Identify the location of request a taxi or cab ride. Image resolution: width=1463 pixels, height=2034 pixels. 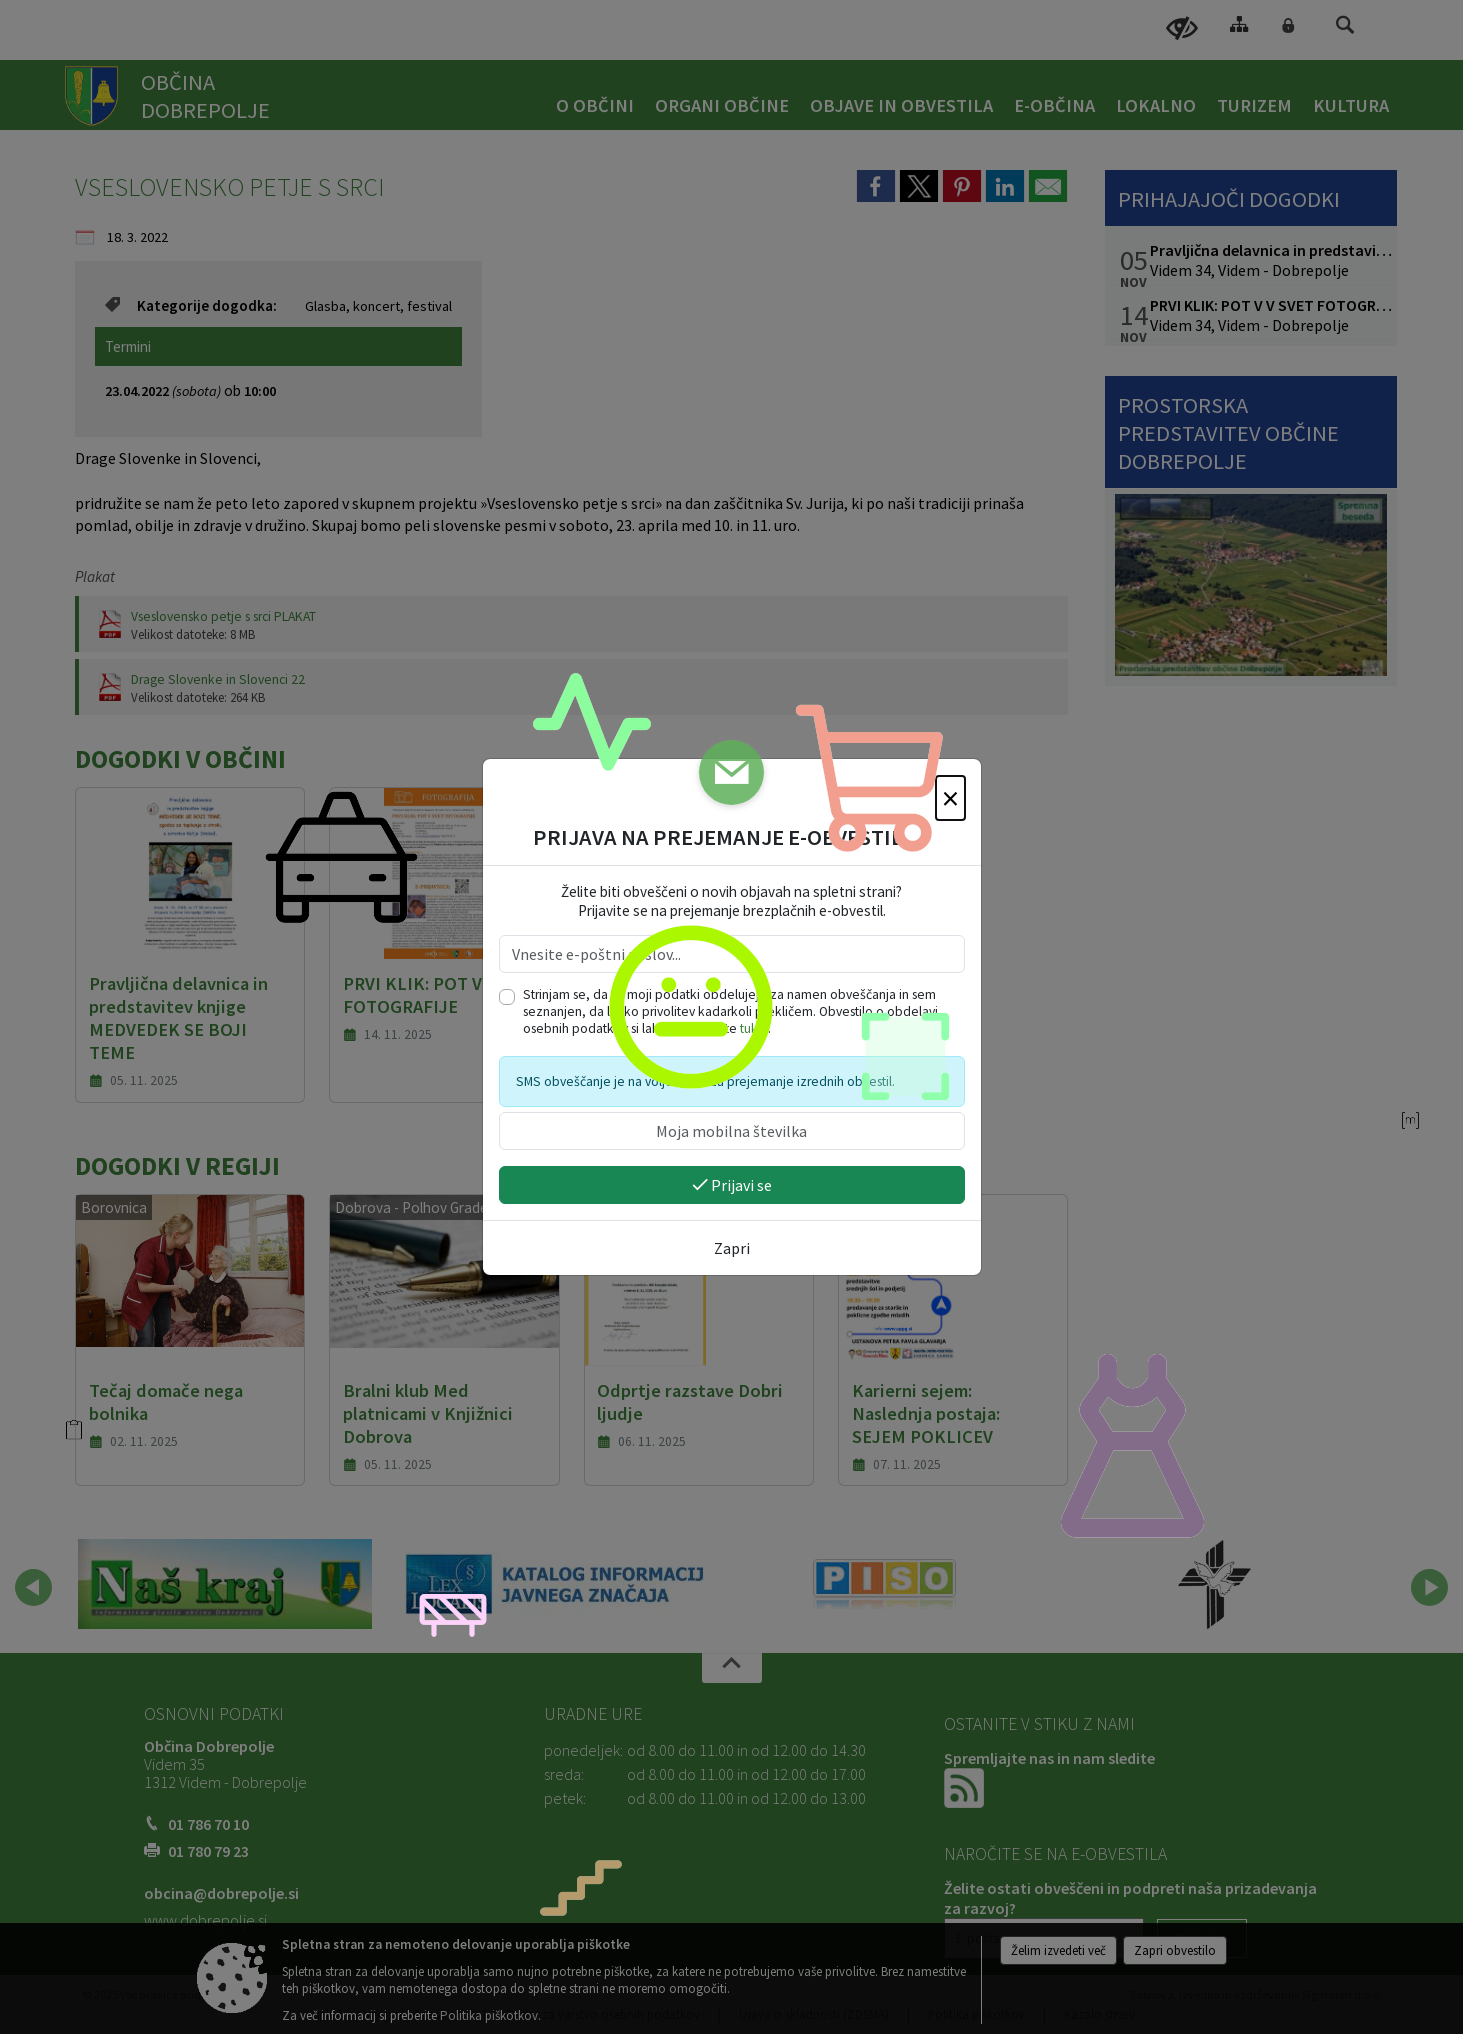
(341, 867).